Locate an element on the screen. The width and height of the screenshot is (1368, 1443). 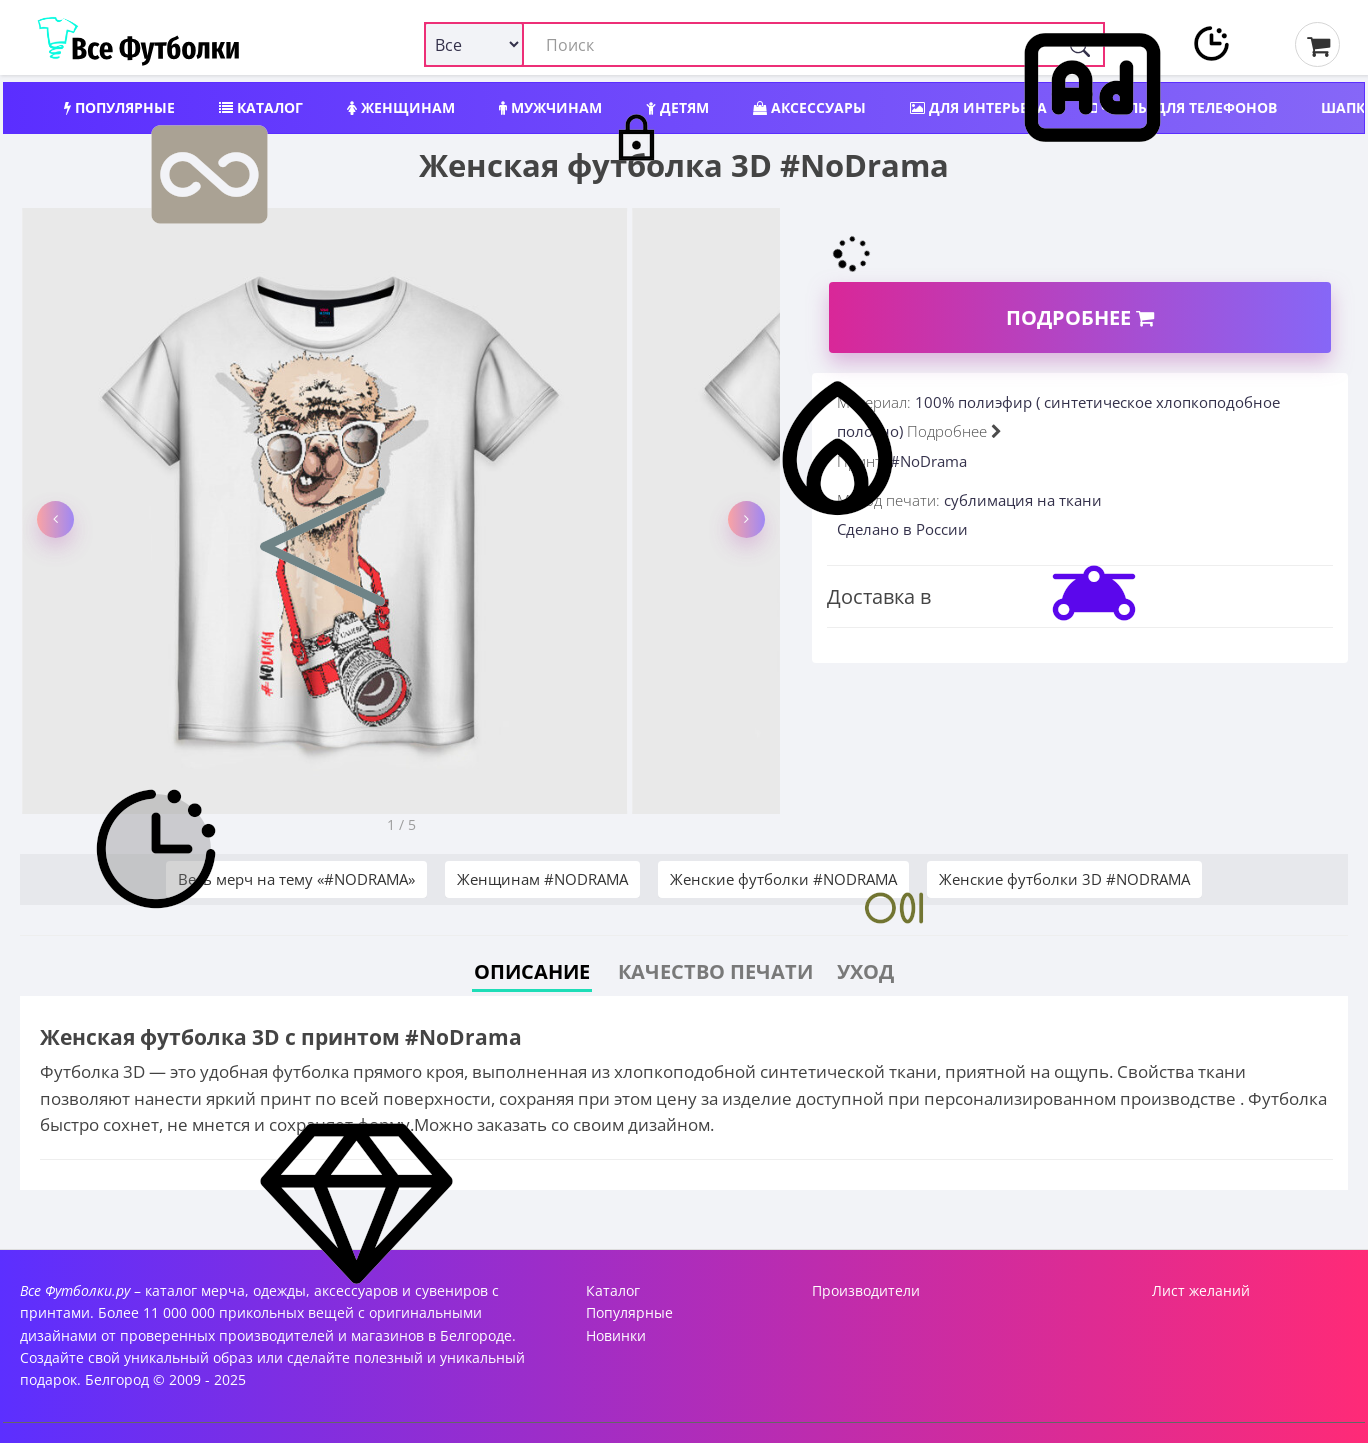
view remaining time or countdown timer is located at coordinates (1211, 43).